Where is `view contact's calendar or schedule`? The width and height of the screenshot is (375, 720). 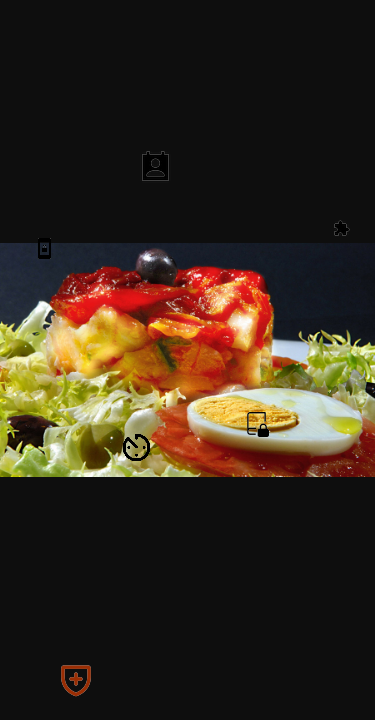
view contact's calendar or schedule is located at coordinates (155, 167).